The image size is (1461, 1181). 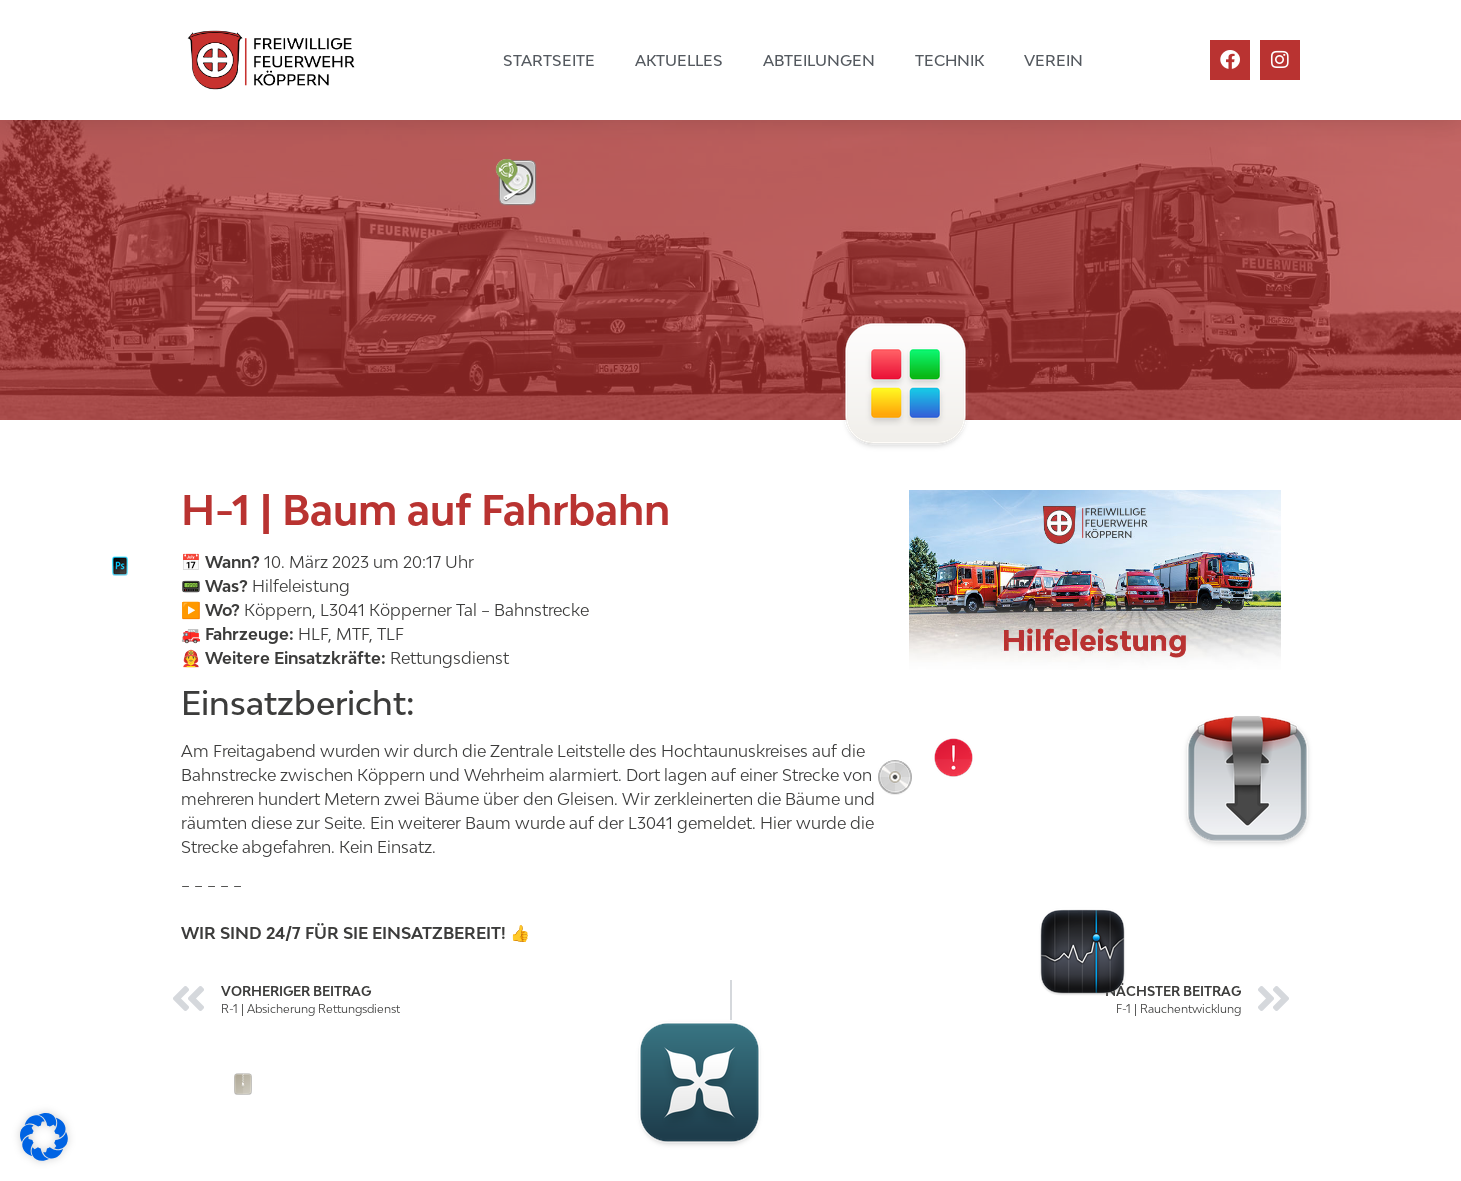 What do you see at coordinates (895, 777) in the screenshot?
I see `unmount or eject a CD/DVD drive` at bounding box center [895, 777].